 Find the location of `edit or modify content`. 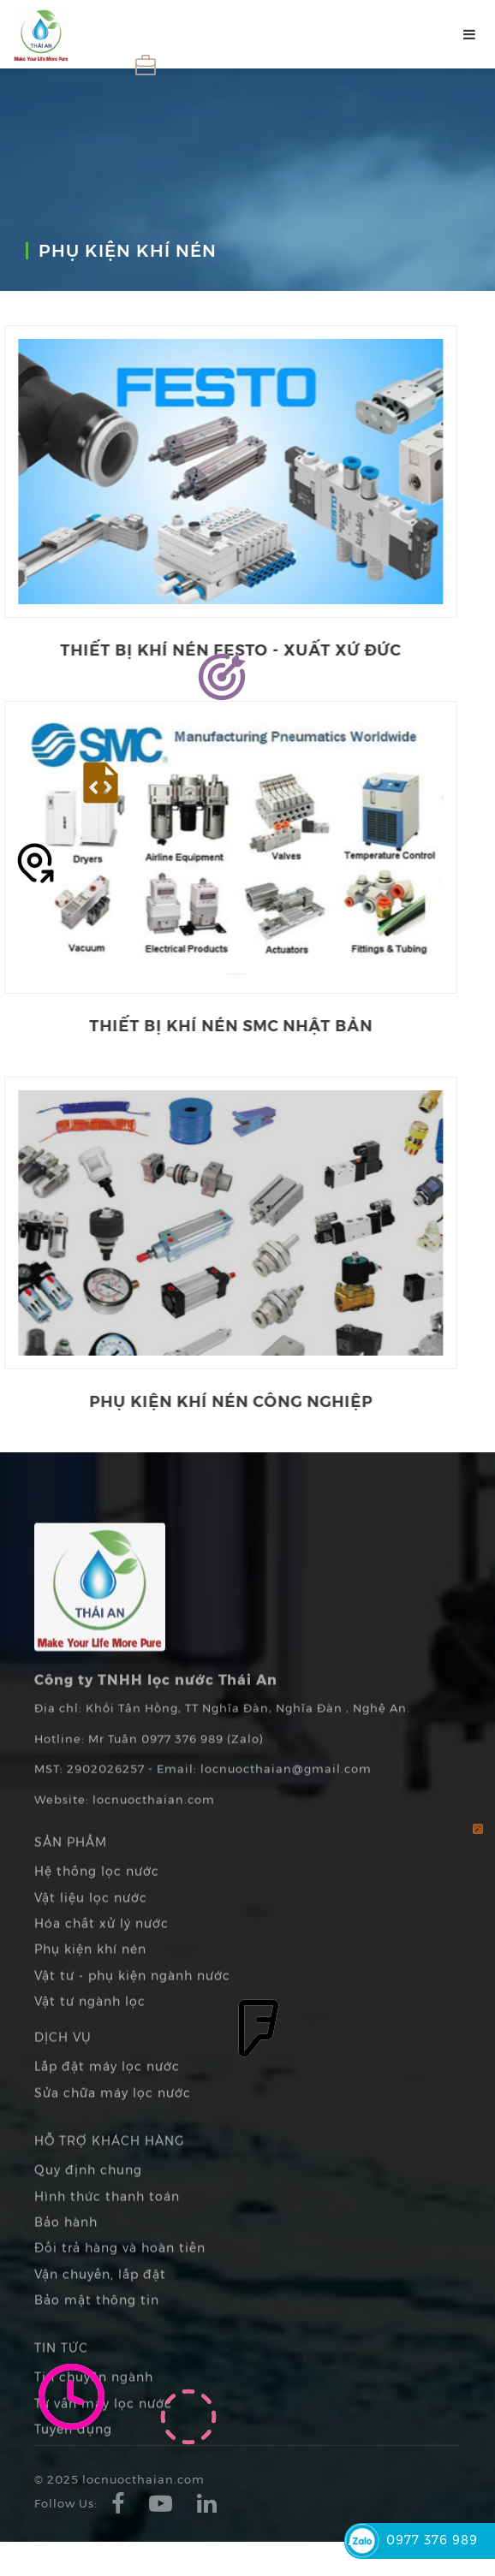

edit or modify content is located at coordinates (478, 1829).